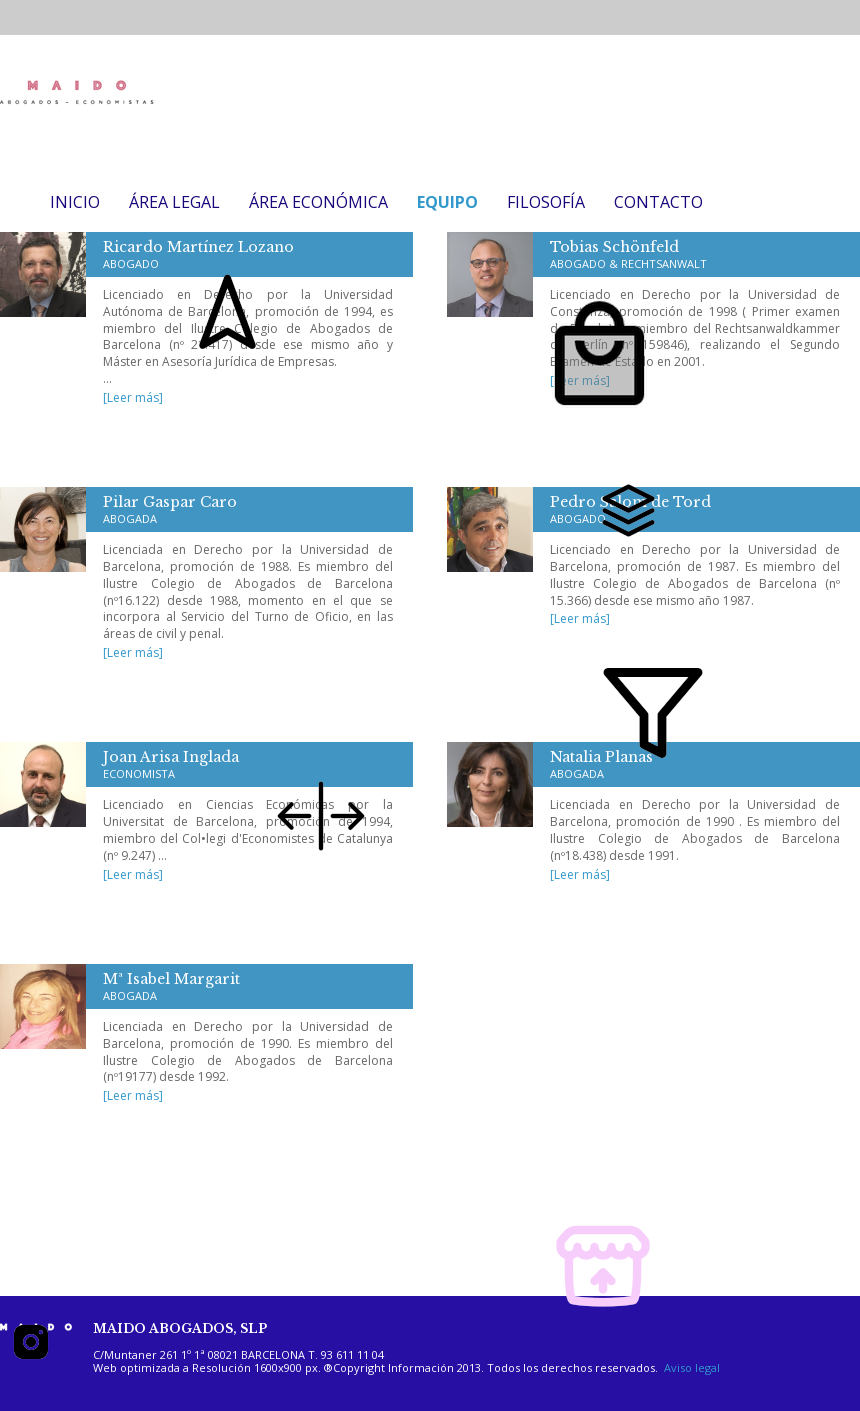 This screenshot has width=860, height=1411. Describe the element at coordinates (227, 313) in the screenshot. I see `navigate to current location` at that location.